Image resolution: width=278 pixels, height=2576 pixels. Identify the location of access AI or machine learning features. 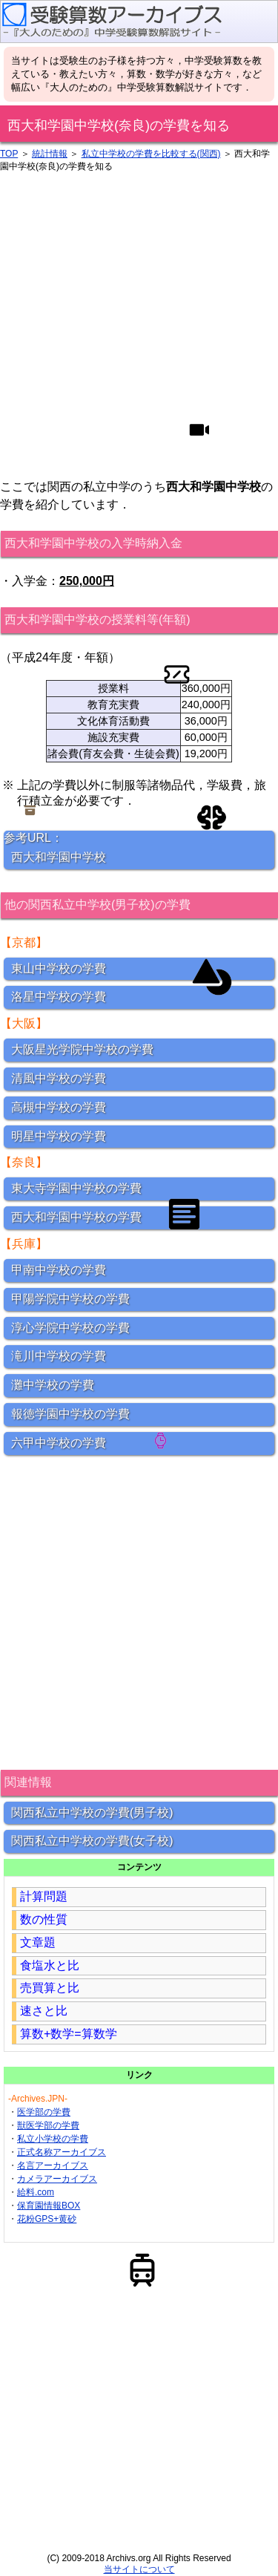
(211, 817).